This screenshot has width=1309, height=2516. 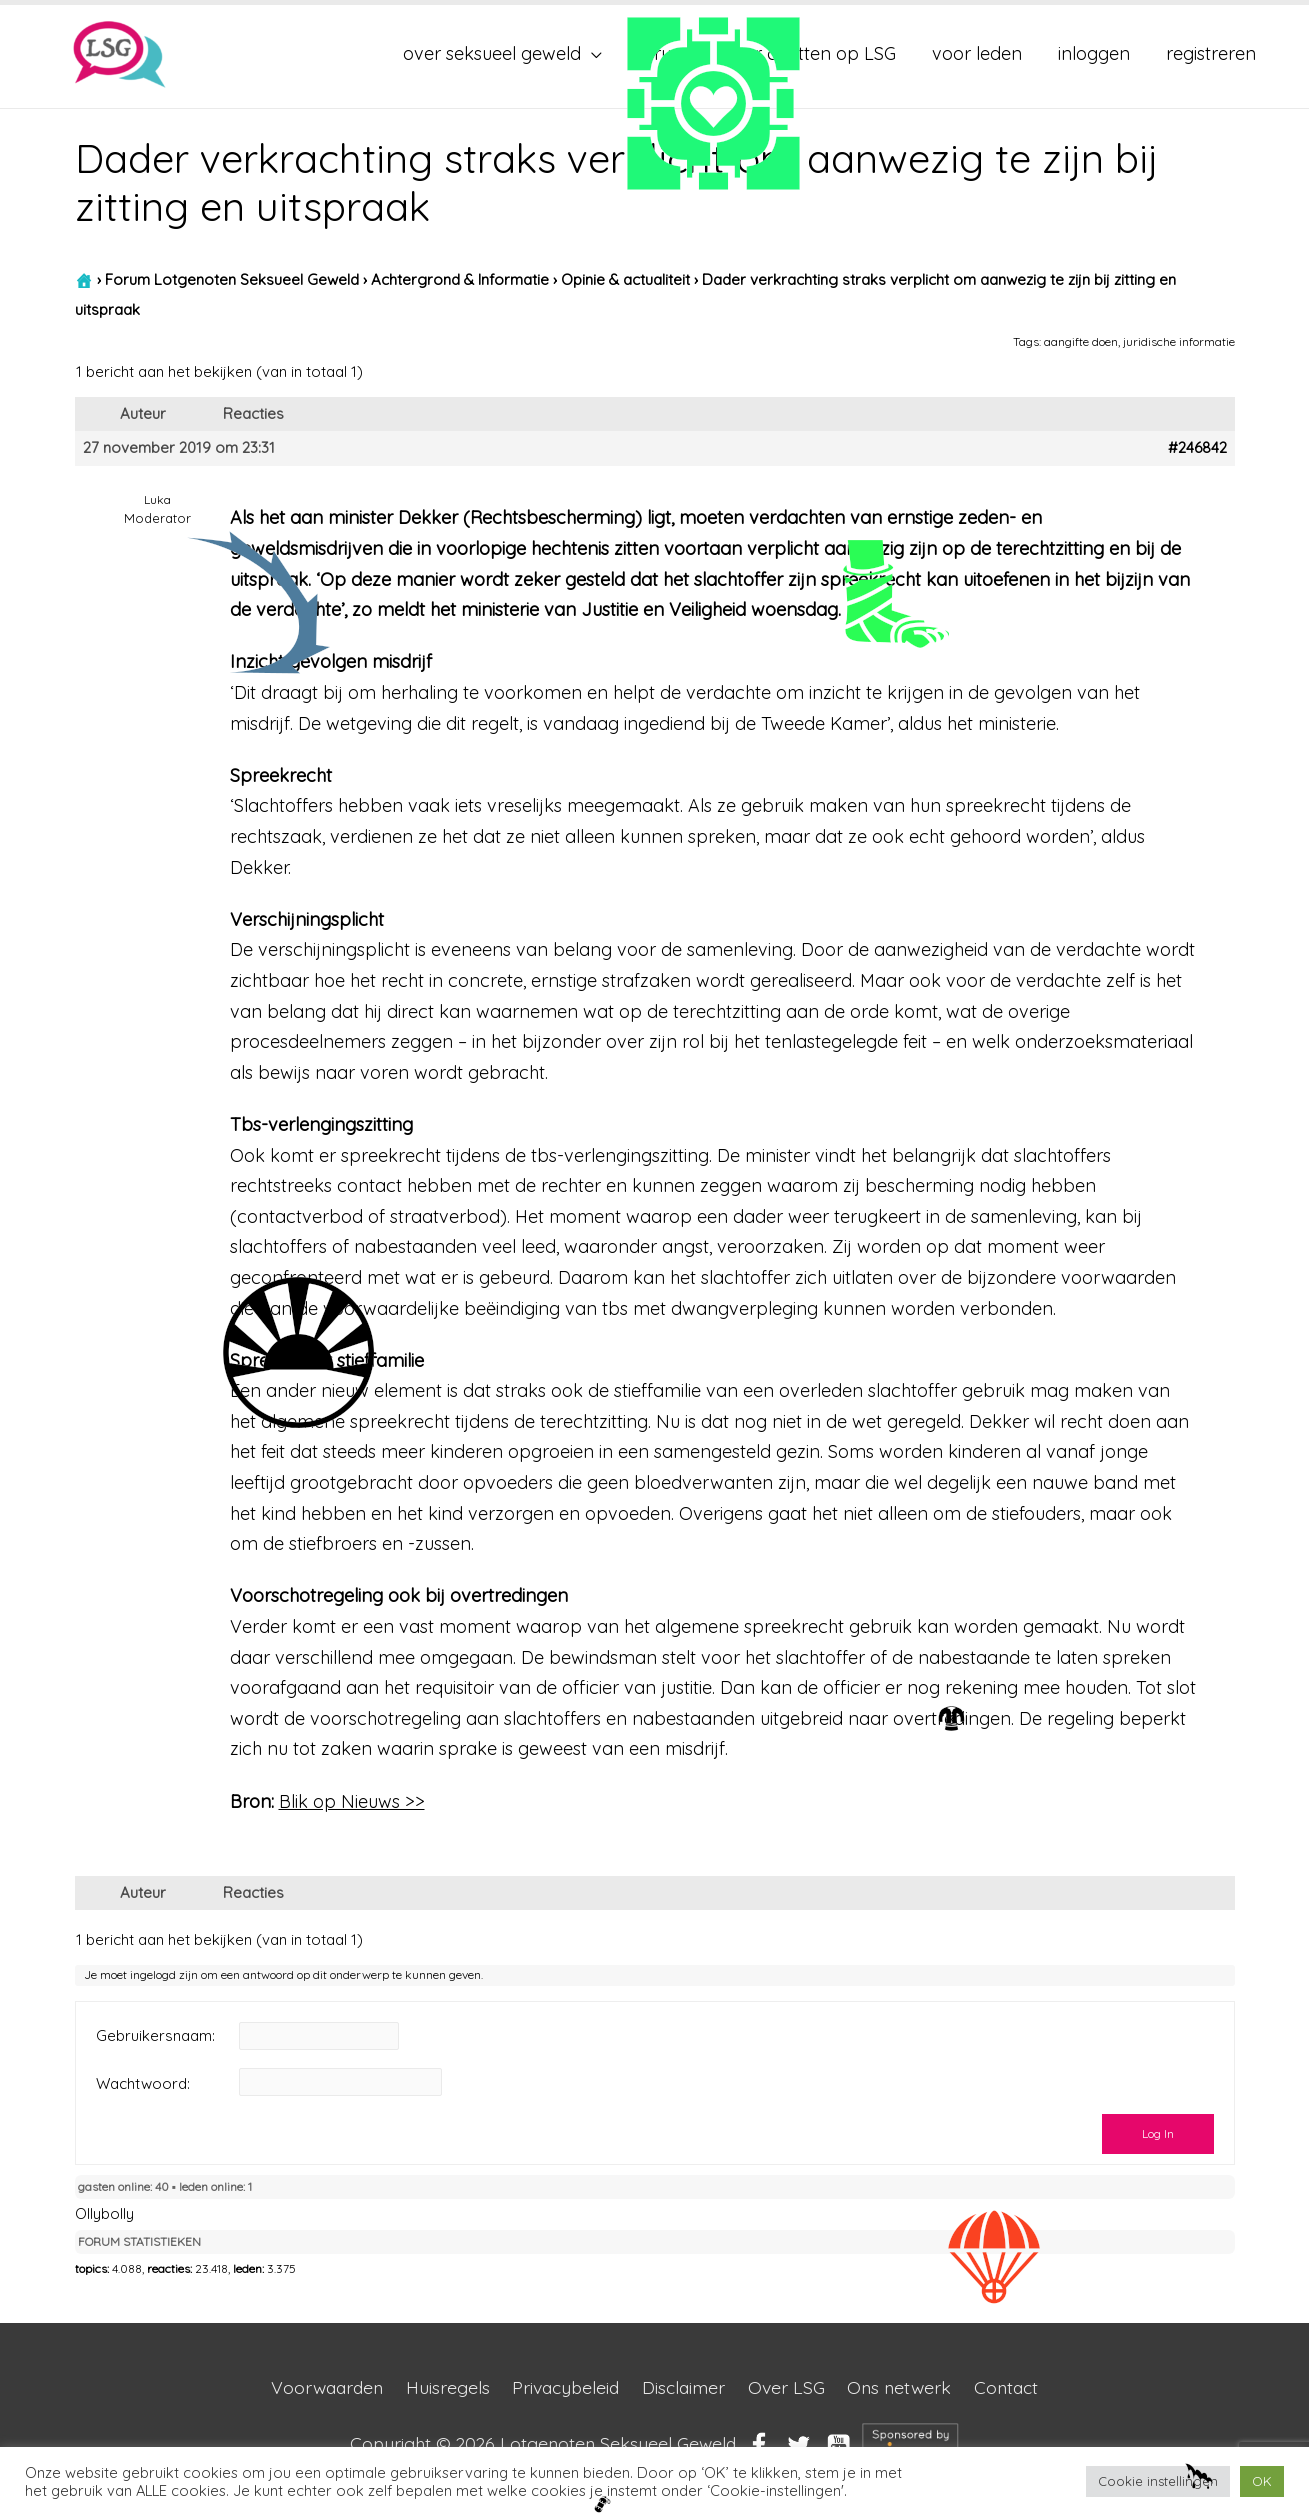 I want to click on view clothing or apparel items, so click(x=951, y=1718).